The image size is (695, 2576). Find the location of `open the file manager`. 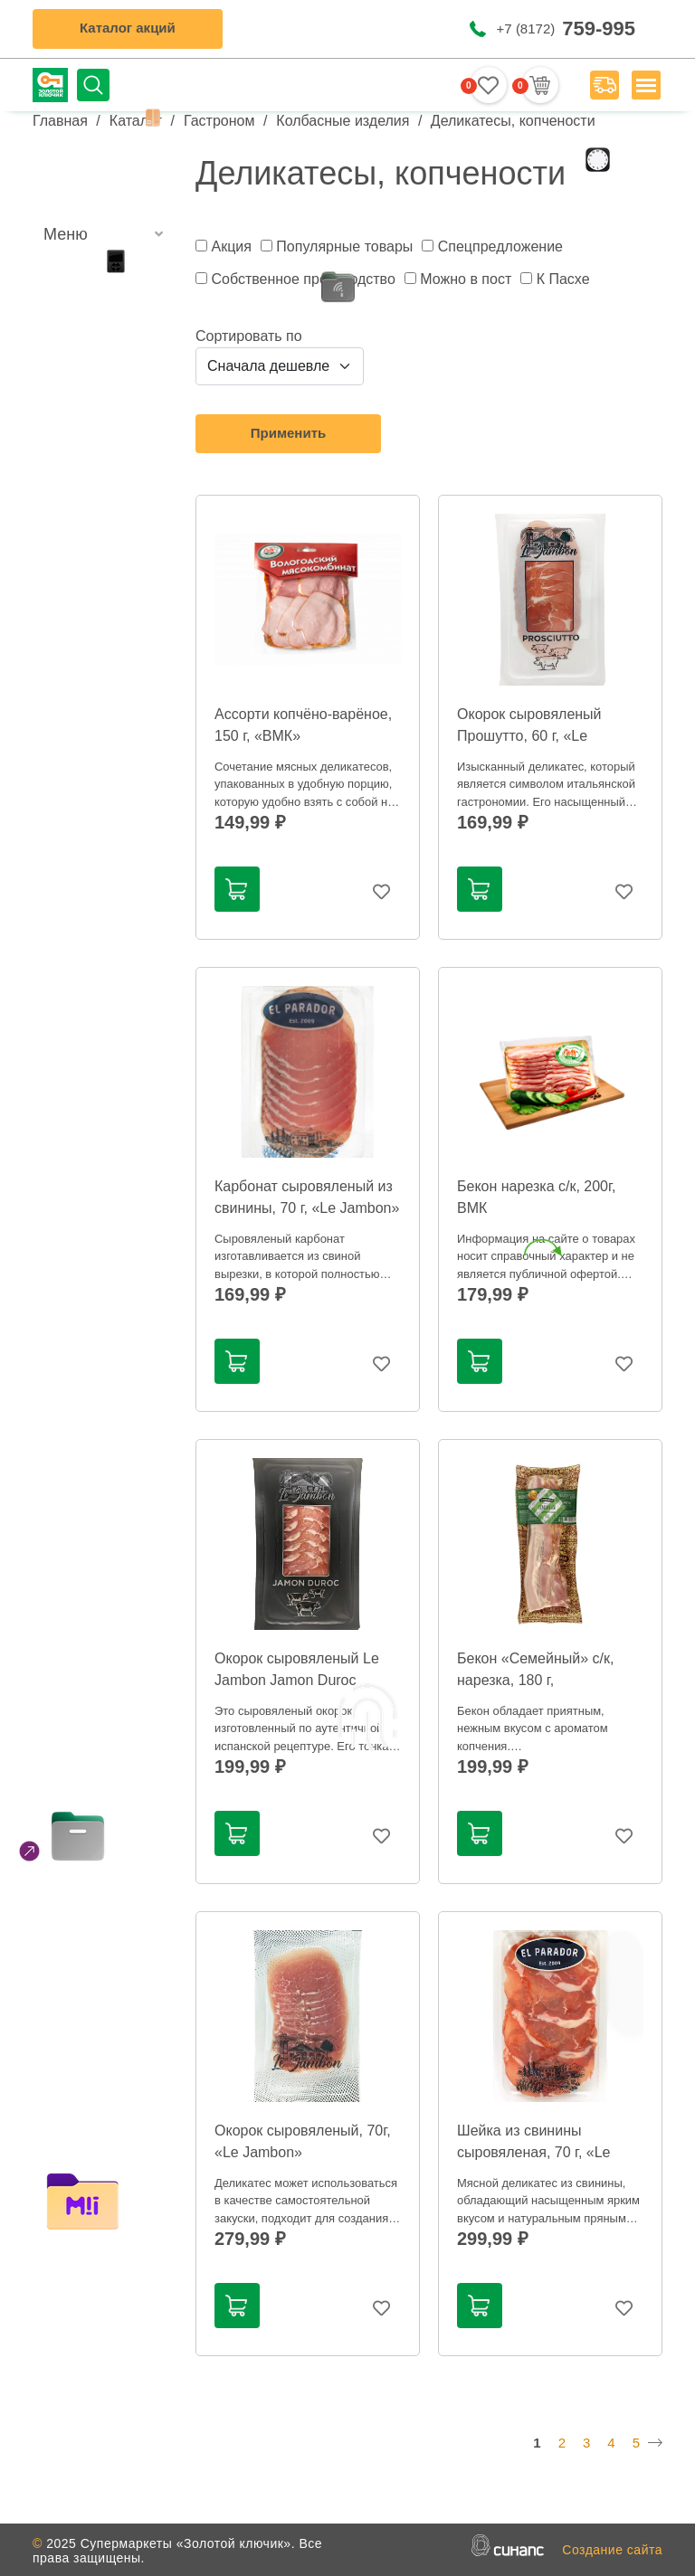

open the file manager is located at coordinates (78, 1836).